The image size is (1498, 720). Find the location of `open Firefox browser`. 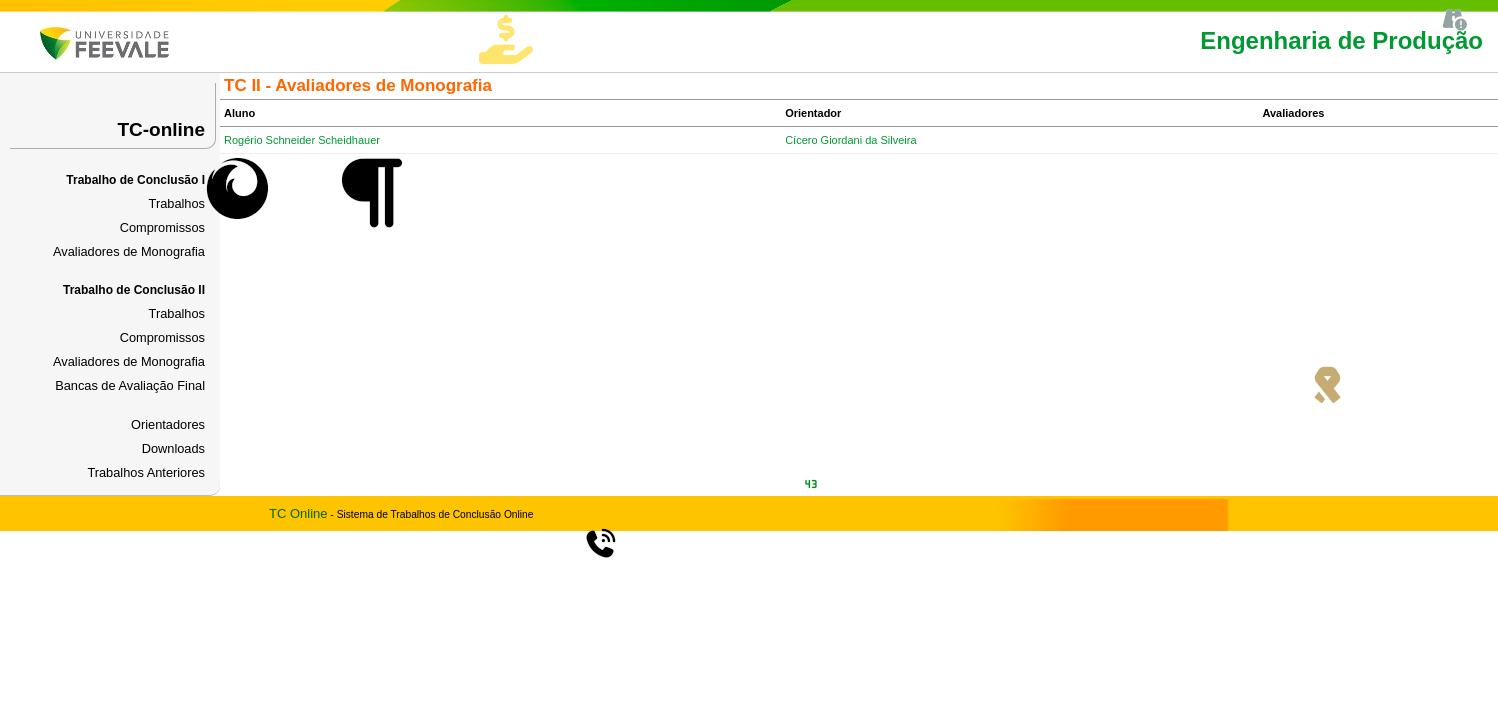

open Firefox browser is located at coordinates (237, 188).